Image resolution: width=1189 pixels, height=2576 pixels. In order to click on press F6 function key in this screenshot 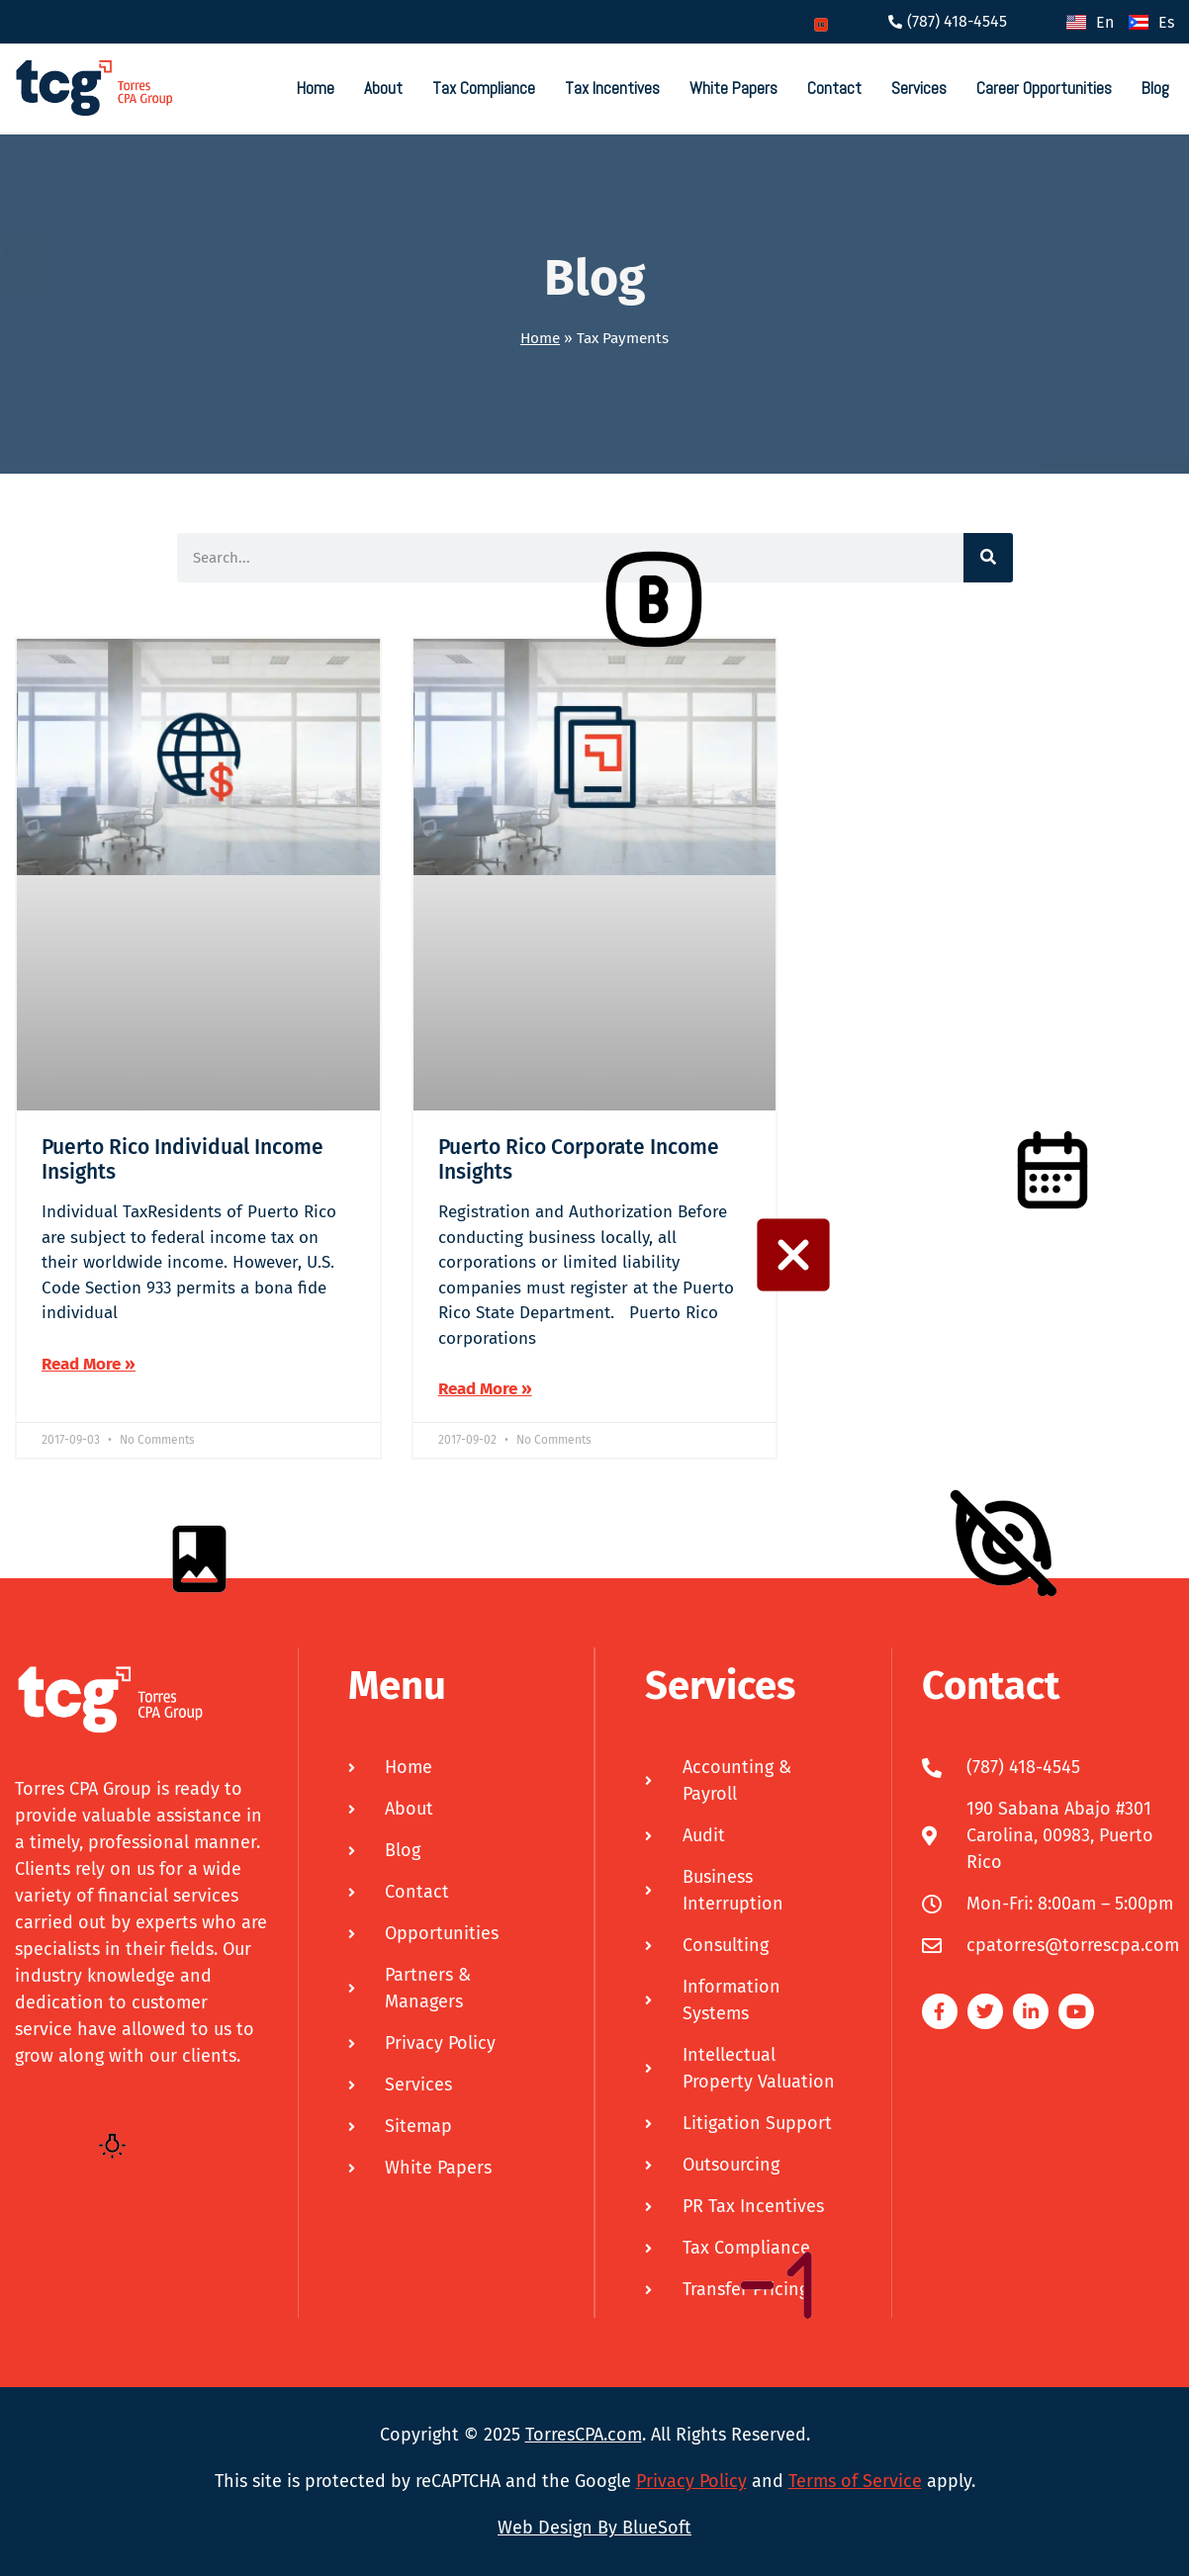, I will do `click(821, 25)`.